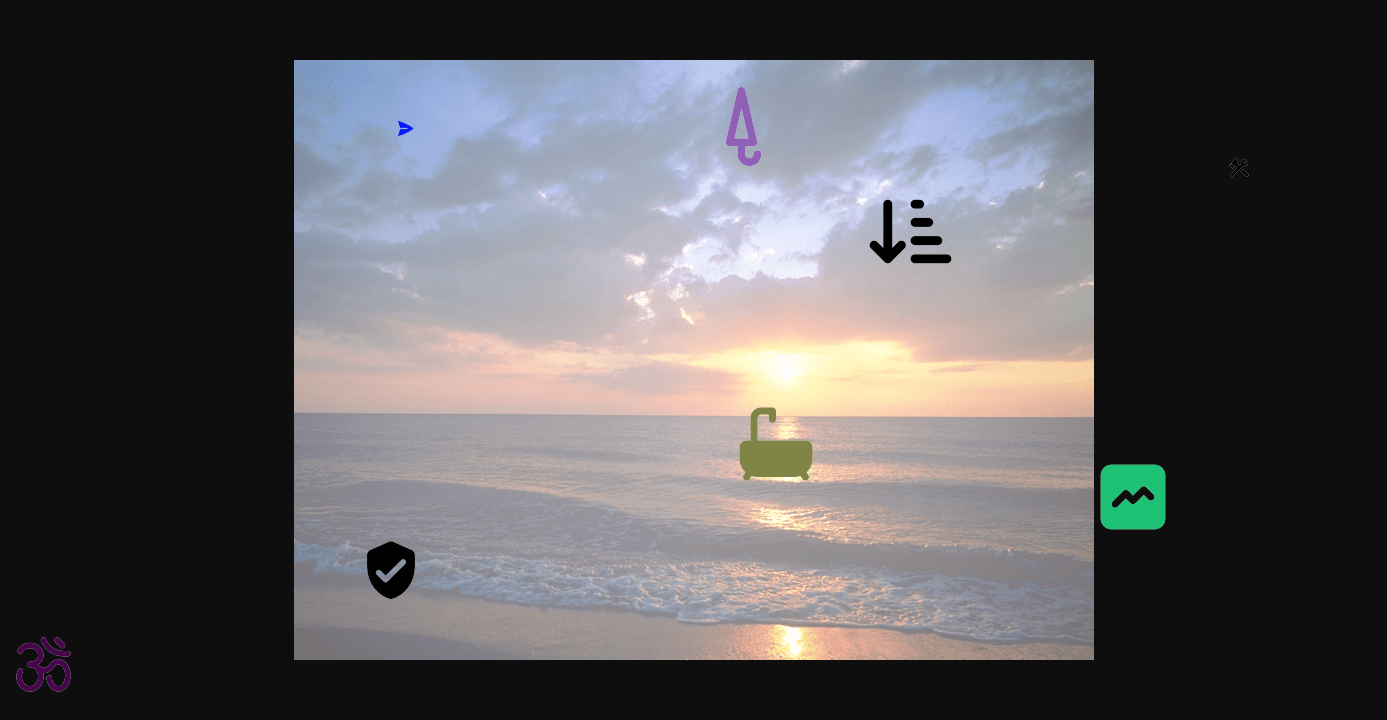 The height and width of the screenshot is (720, 1387). What do you see at coordinates (741, 126) in the screenshot?
I see `indicates dry or clear weather conditions` at bounding box center [741, 126].